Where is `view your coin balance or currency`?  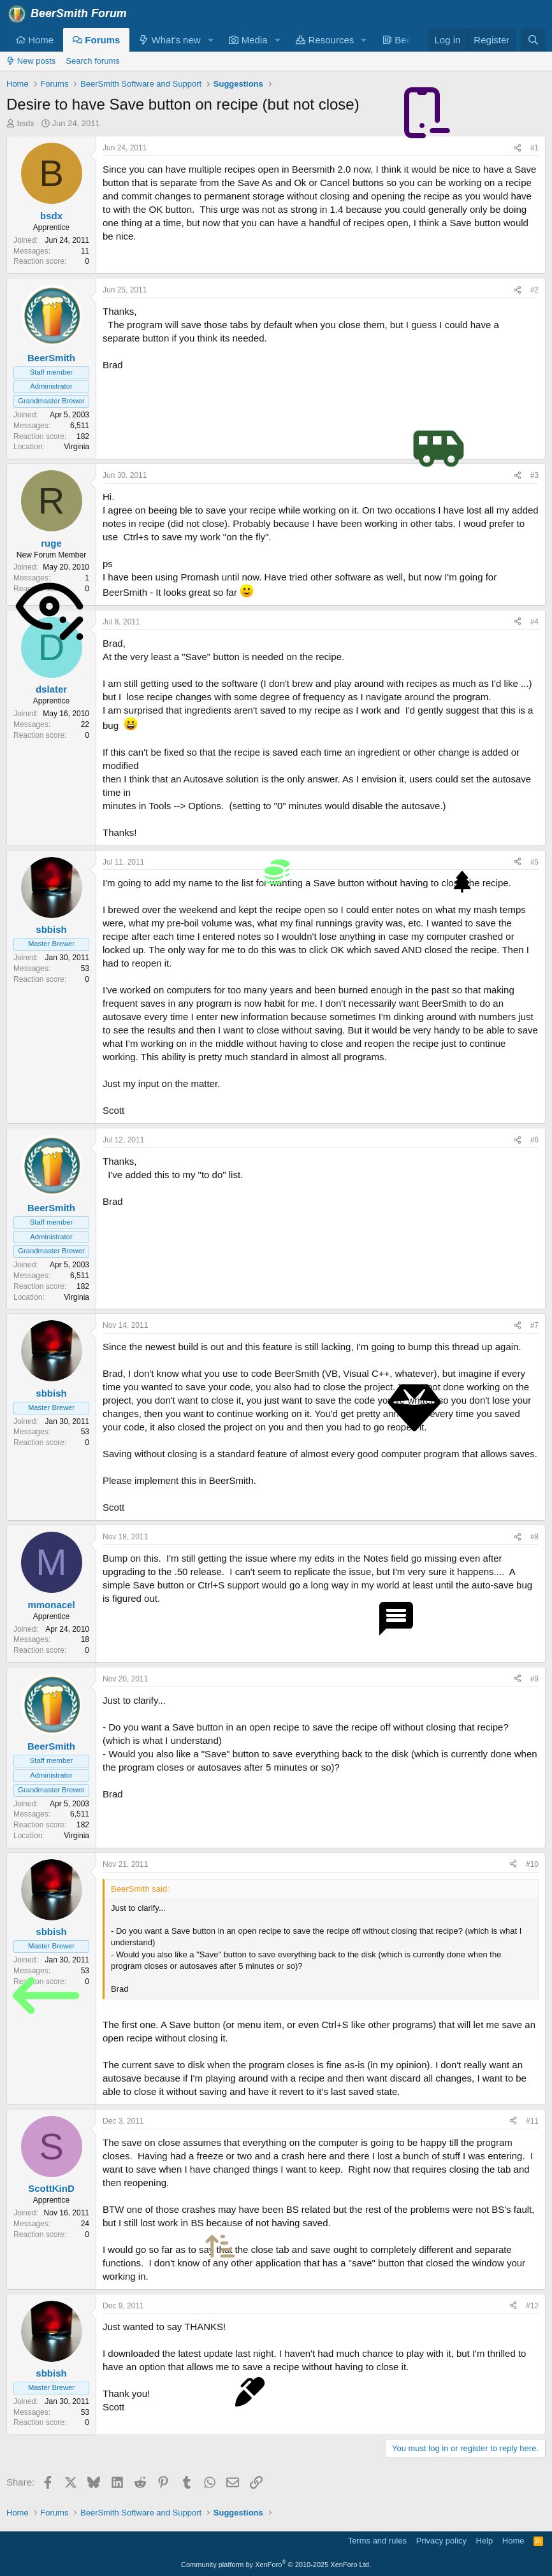
view your coin balance or currency is located at coordinates (277, 872).